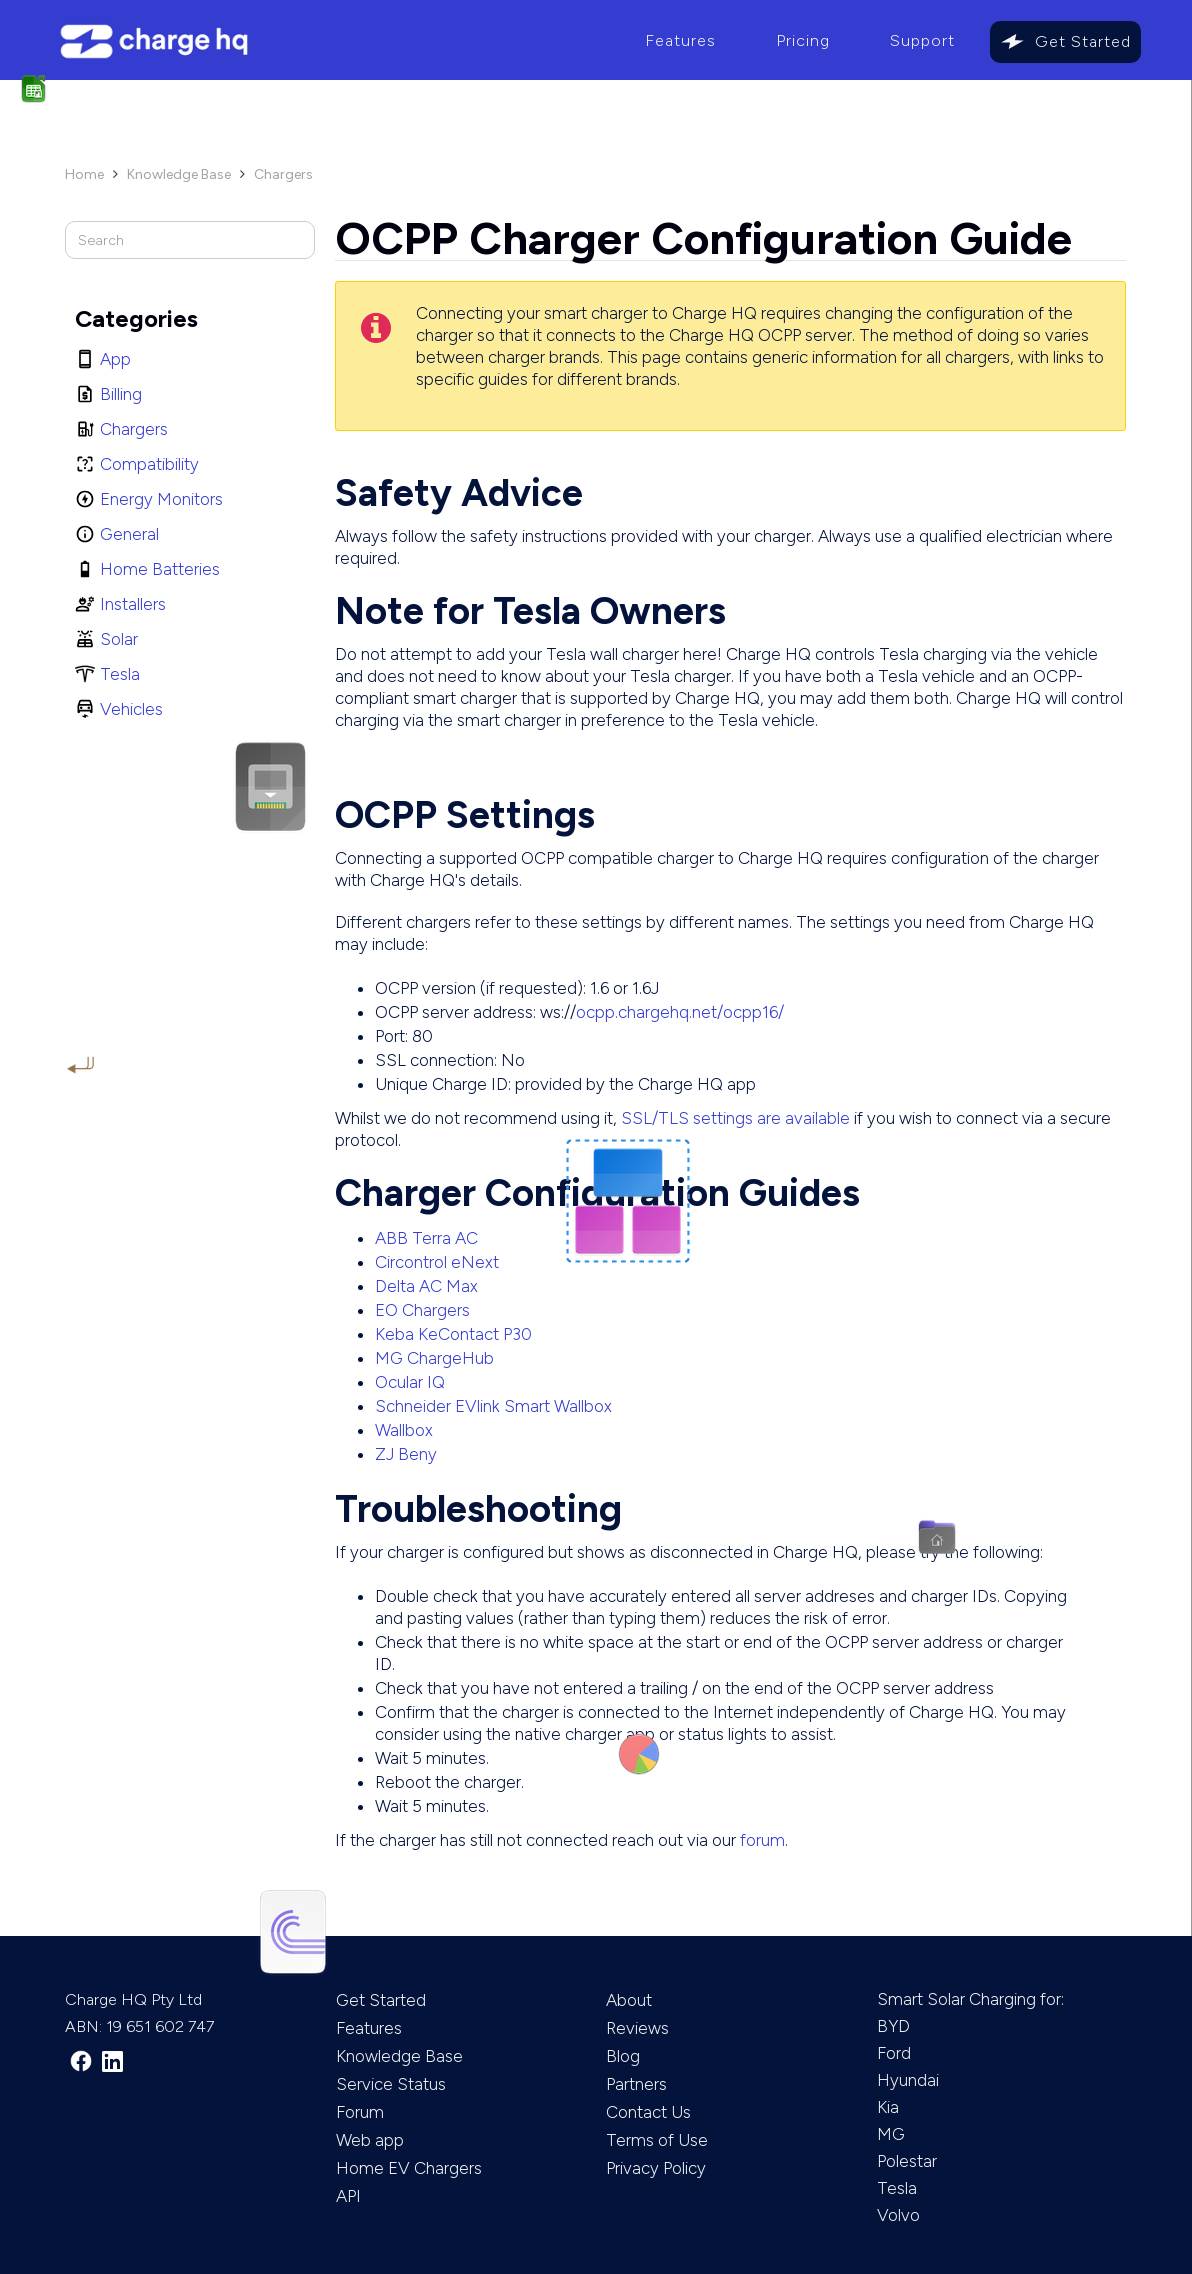 This screenshot has width=1192, height=2274. Describe the element at coordinates (628, 1201) in the screenshot. I see `select all items in the current view` at that location.